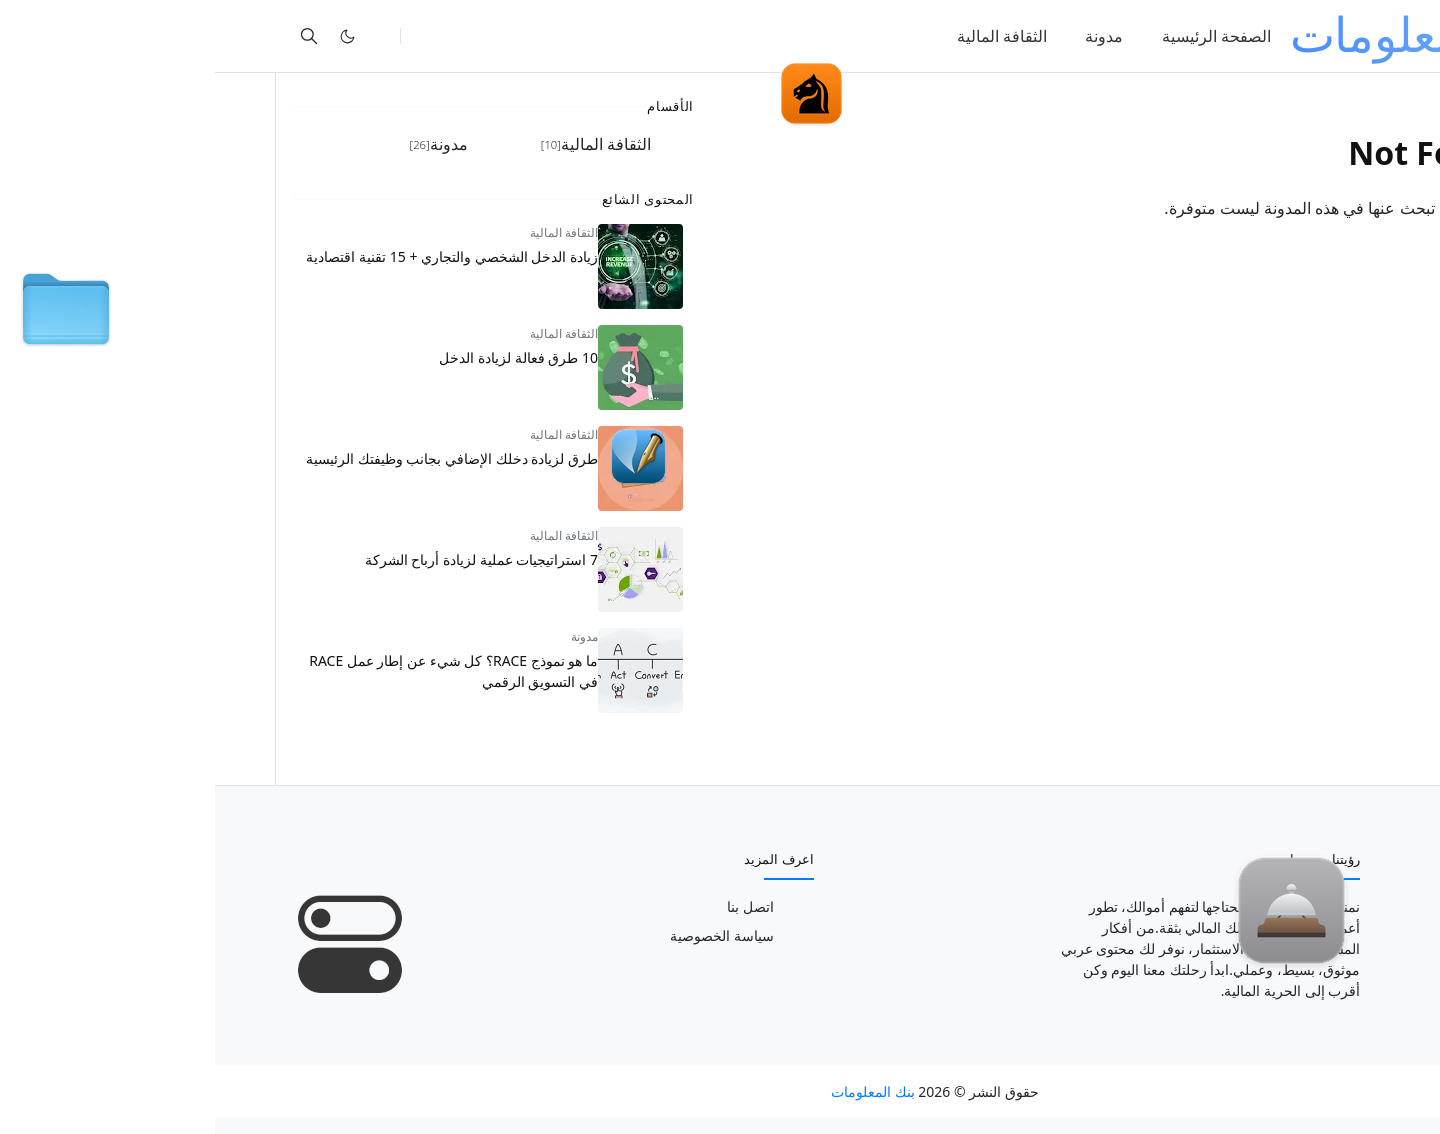 The height and width of the screenshot is (1134, 1440). I want to click on open the Chess app, so click(811, 93).